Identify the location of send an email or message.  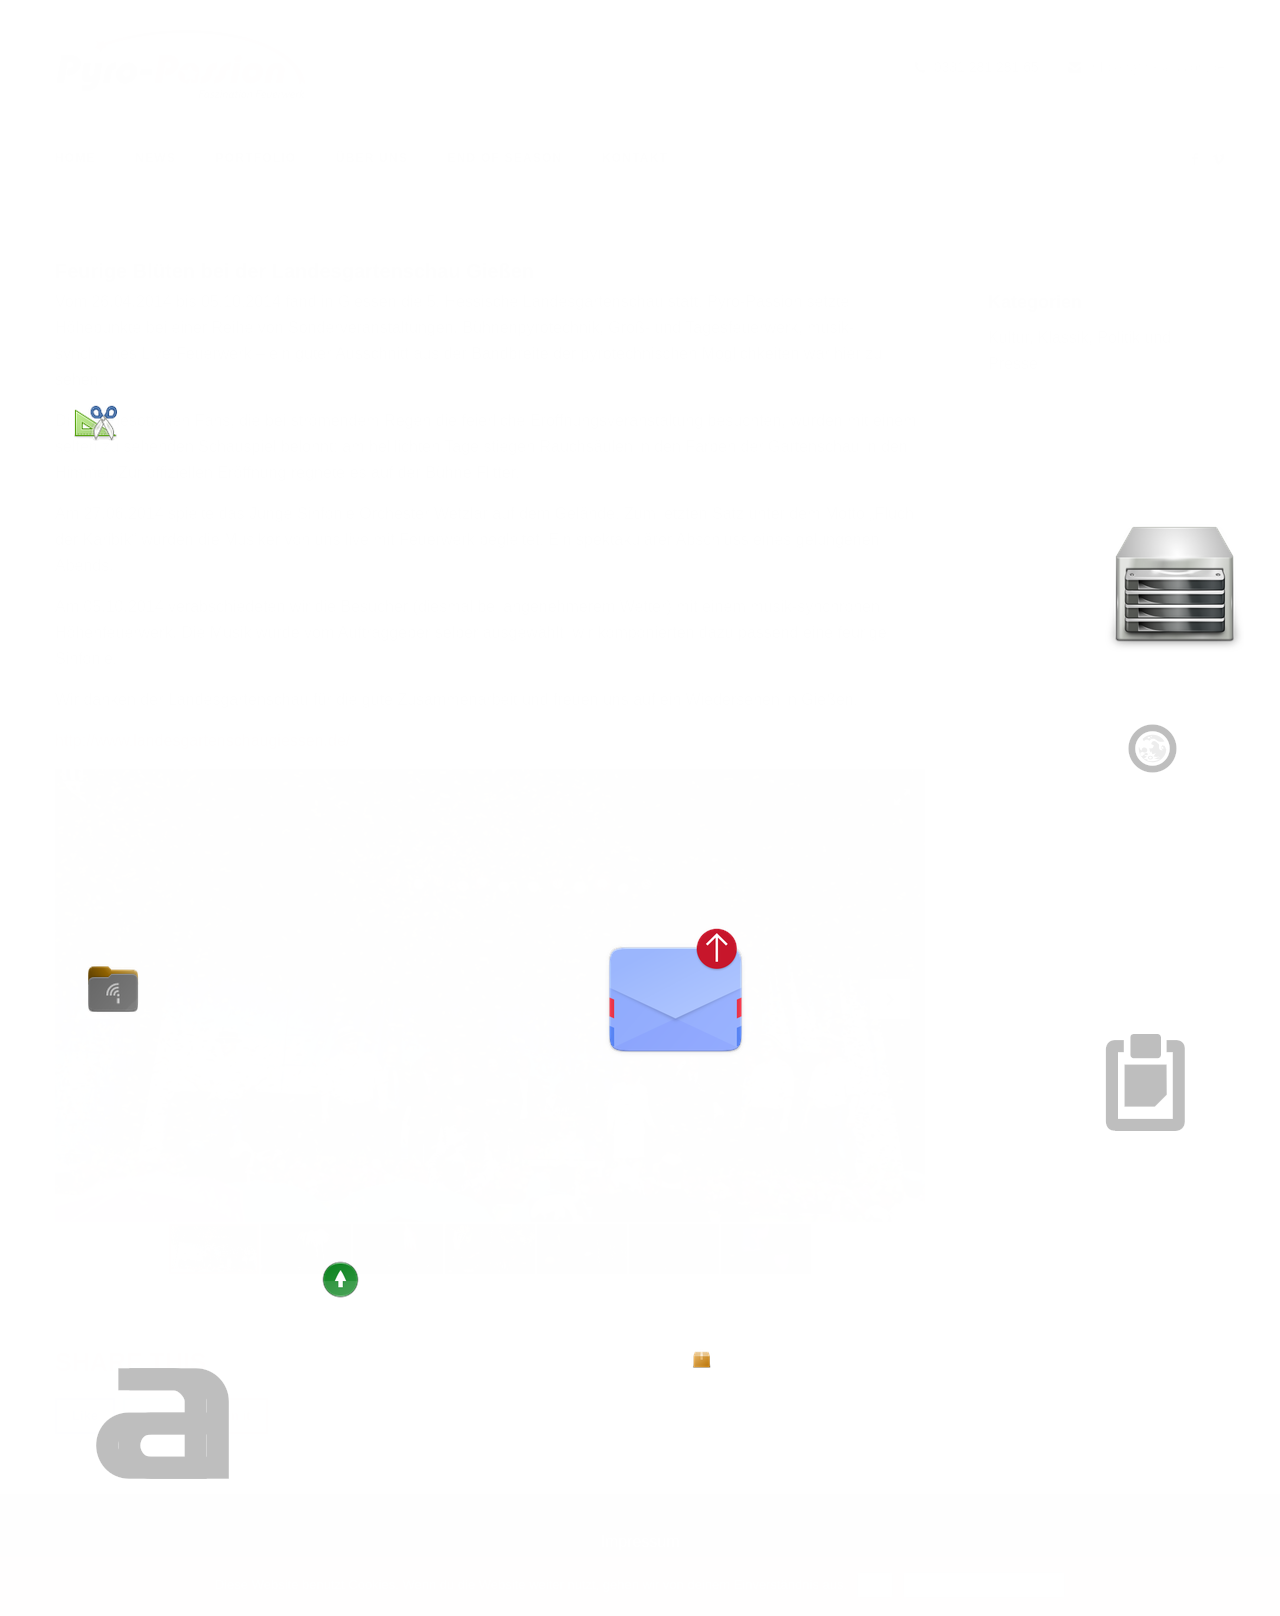
(675, 999).